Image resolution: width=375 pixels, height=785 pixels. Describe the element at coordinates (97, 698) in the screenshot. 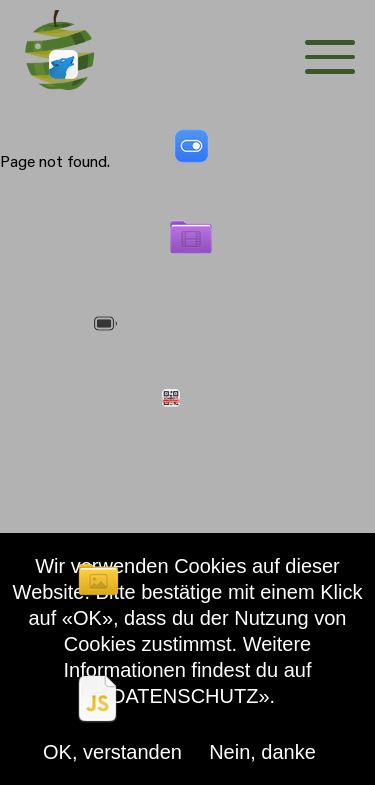

I see `a javascript file in your file system` at that location.